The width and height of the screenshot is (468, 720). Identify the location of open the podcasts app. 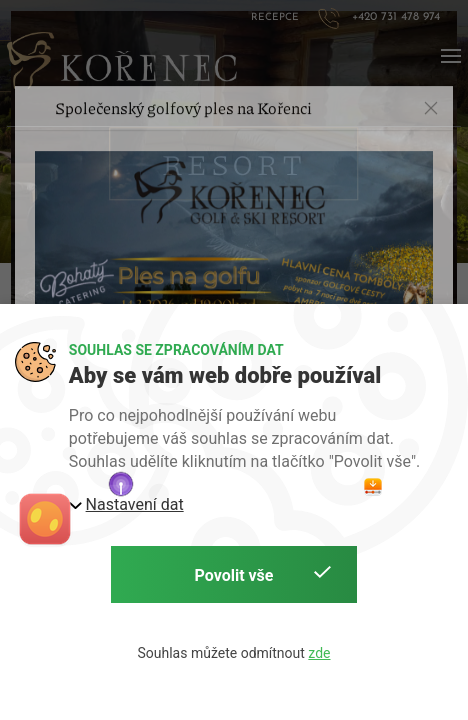
(121, 484).